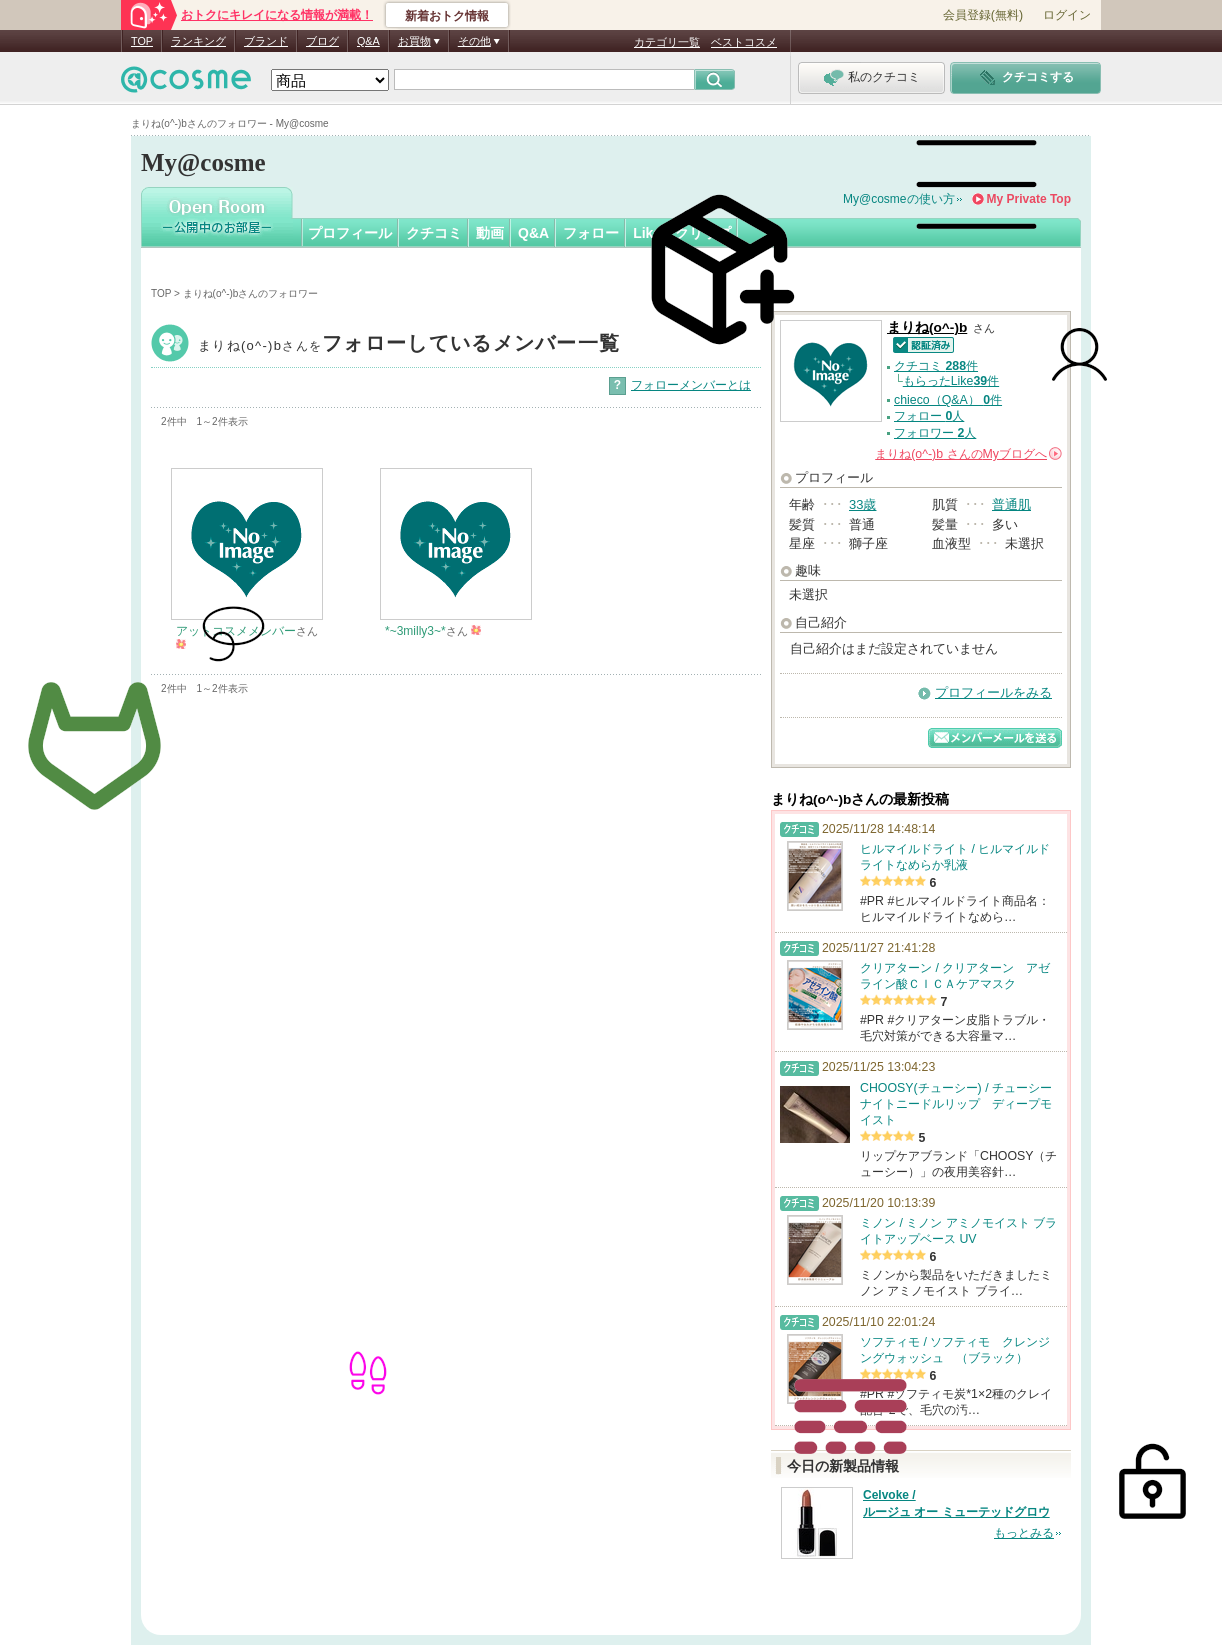 The width and height of the screenshot is (1222, 1645). What do you see at coordinates (719, 269) in the screenshot?
I see `add a new package or shipment` at bounding box center [719, 269].